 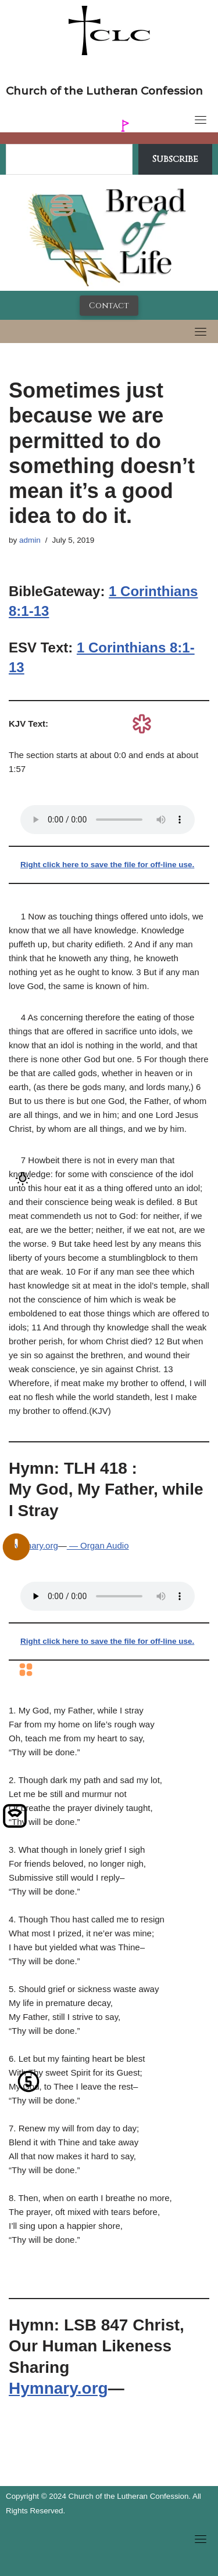 What do you see at coordinates (26, 1669) in the screenshot?
I see `view grid layout` at bounding box center [26, 1669].